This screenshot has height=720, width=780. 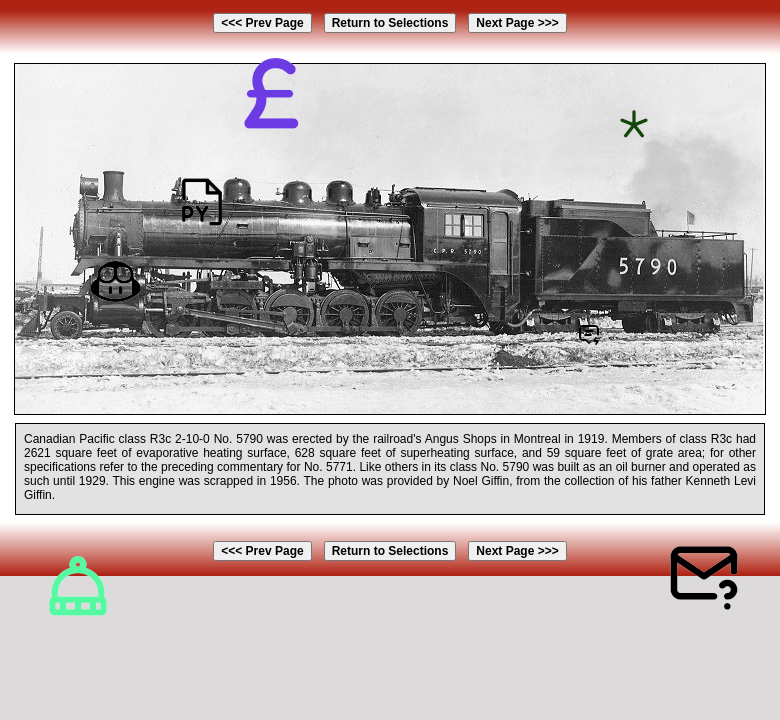 What do you see at coordinates (589, 334) in the screenshot?
I see `send a quick reply` at bounding box center [589, 334].